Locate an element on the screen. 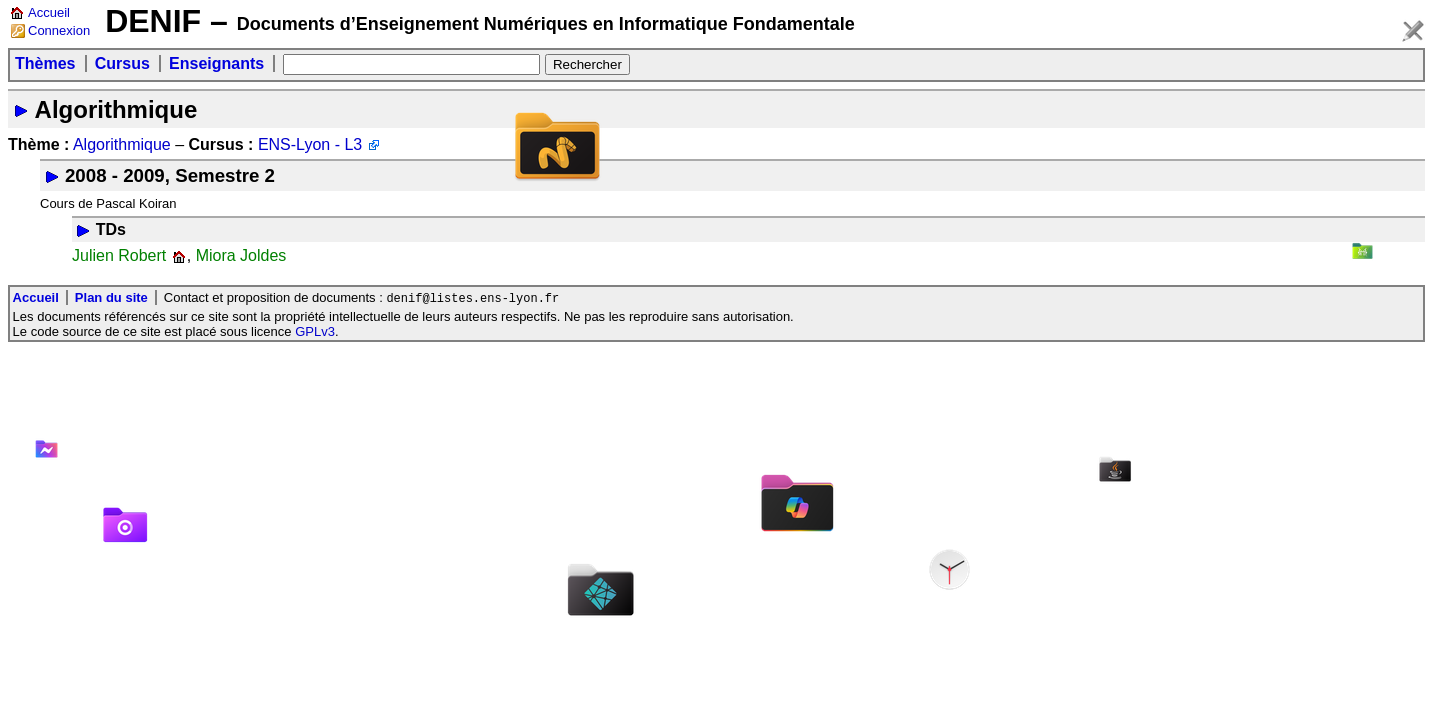 The height and width of the screenshot is (720, 1433). access date and time settings is located at coordinates (949, 569).